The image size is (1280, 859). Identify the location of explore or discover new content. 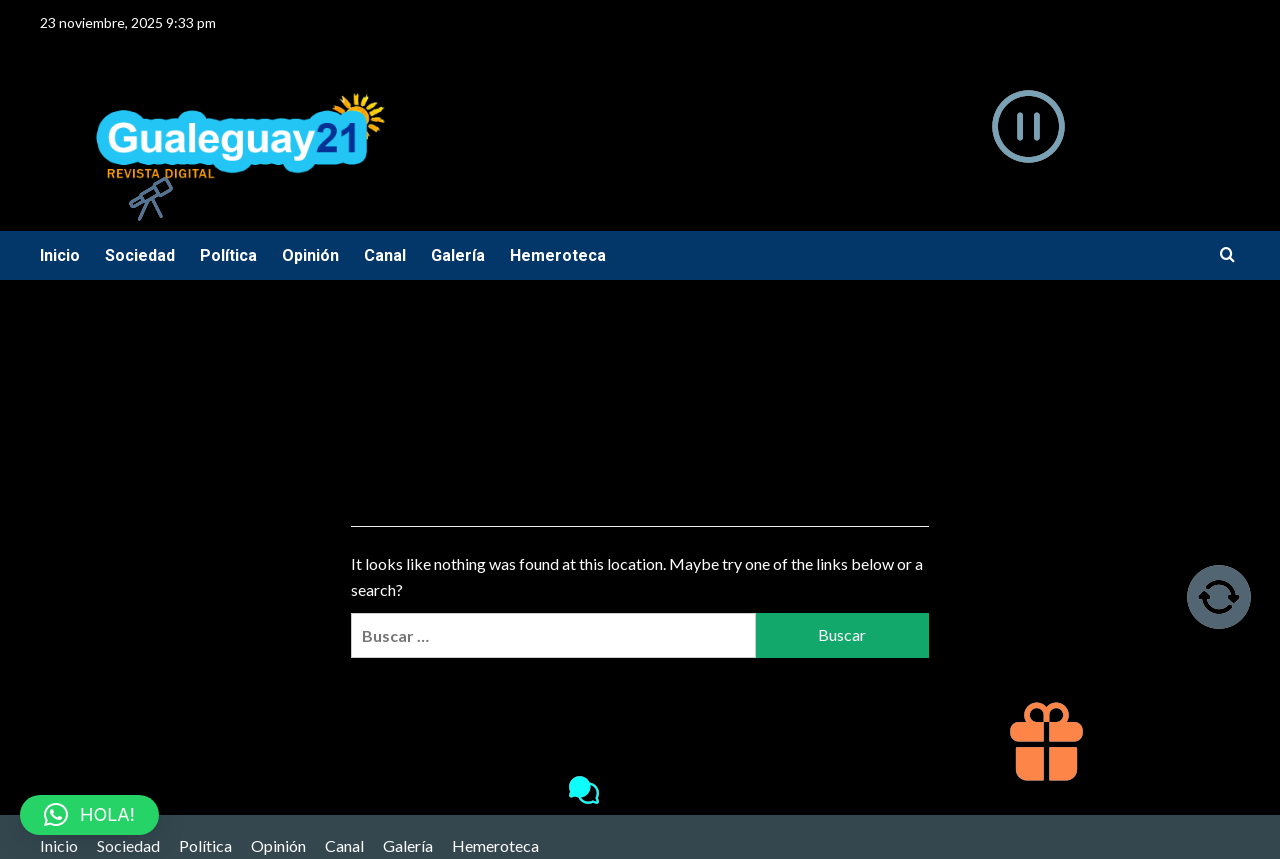
(151, 199).